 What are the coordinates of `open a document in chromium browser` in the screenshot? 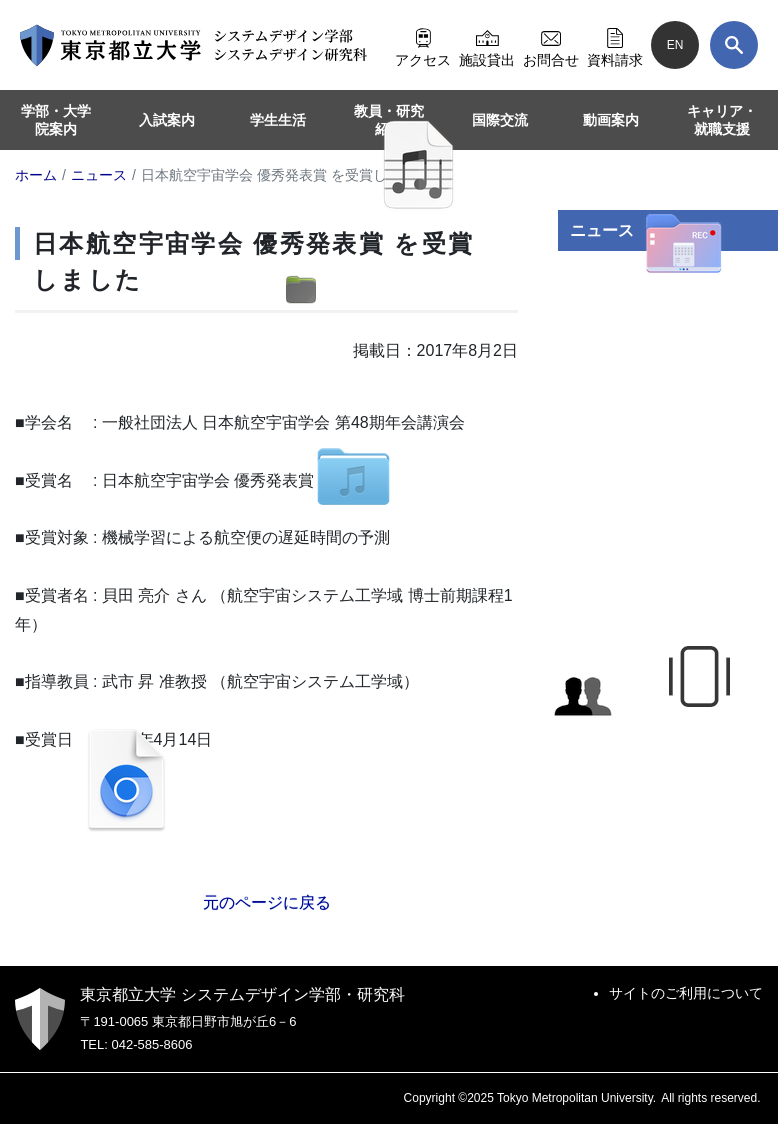 It's located at (126, 778).